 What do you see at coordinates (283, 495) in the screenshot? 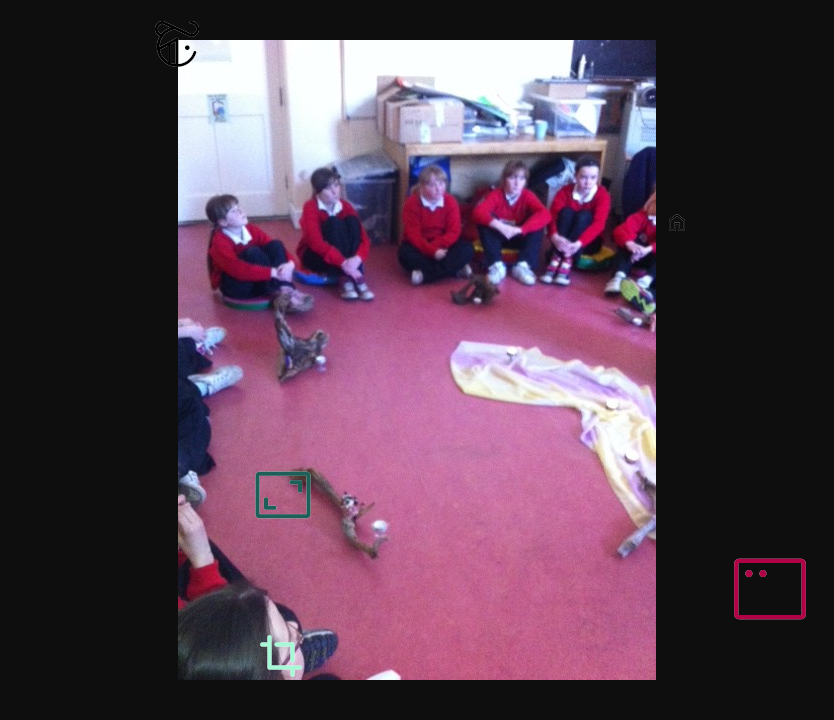
I see `enter fullscreen mode` at bounding box center [283, 495].